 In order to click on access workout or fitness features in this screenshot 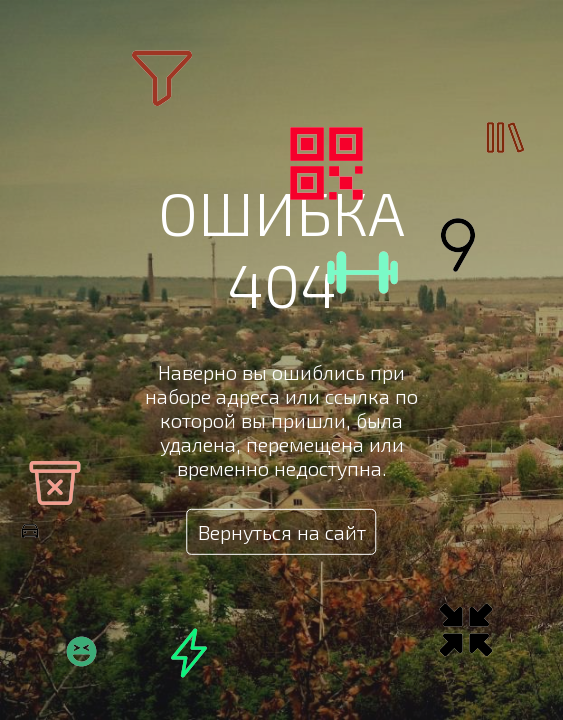, I will do `click(362, 272)`.